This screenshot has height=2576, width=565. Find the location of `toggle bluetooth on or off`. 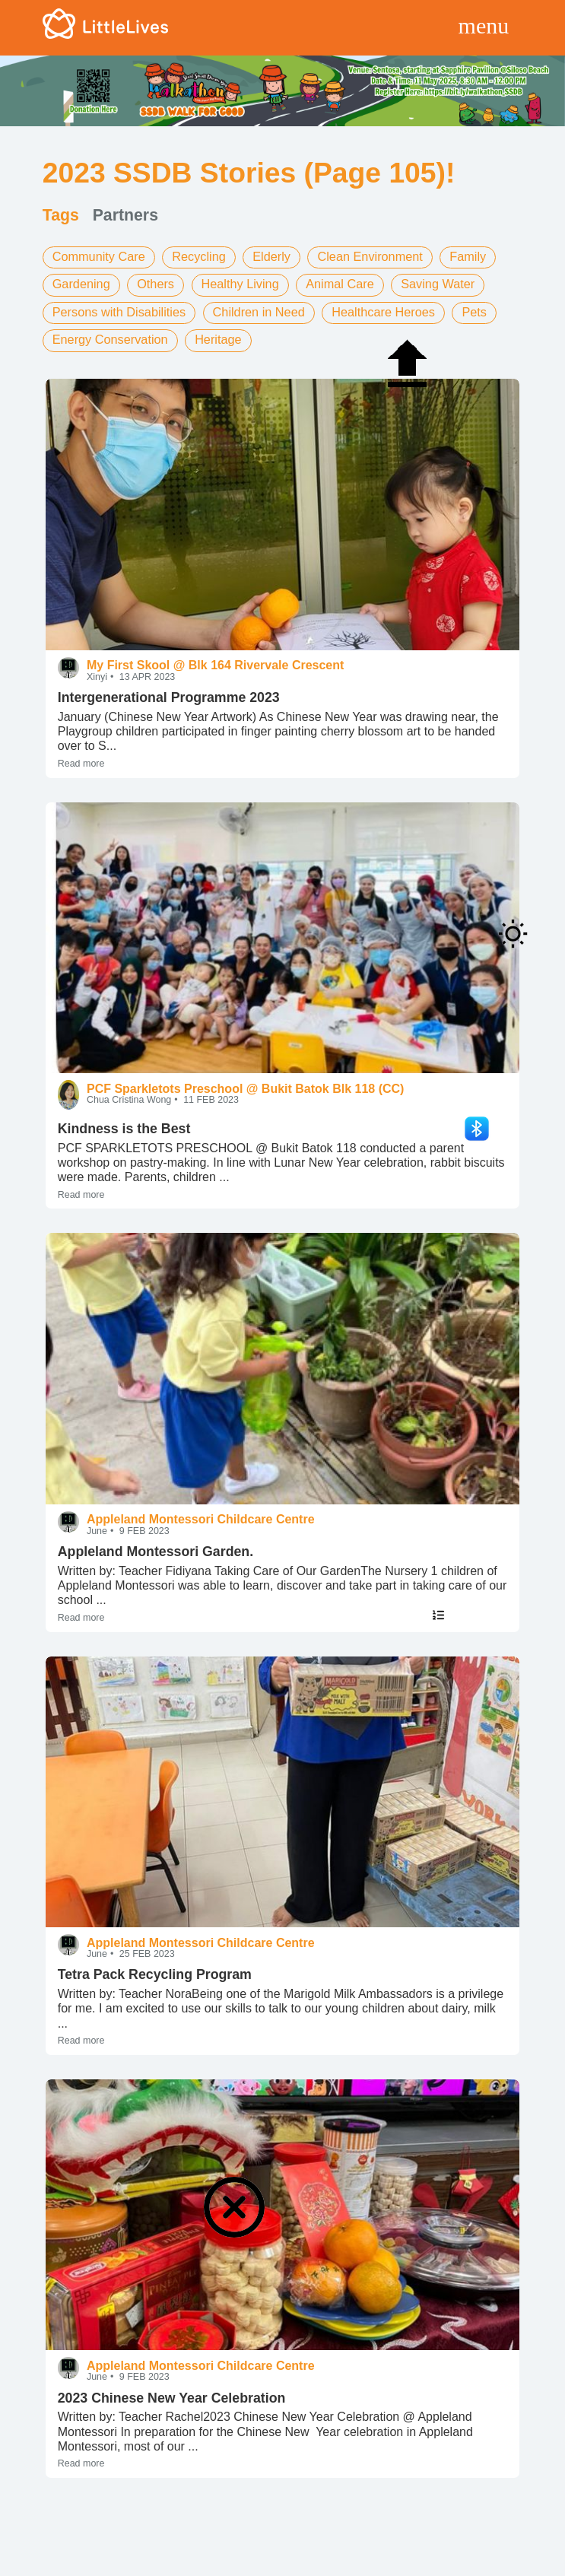

toggle bluetooth on or off is located at coordinates (477, 1129).